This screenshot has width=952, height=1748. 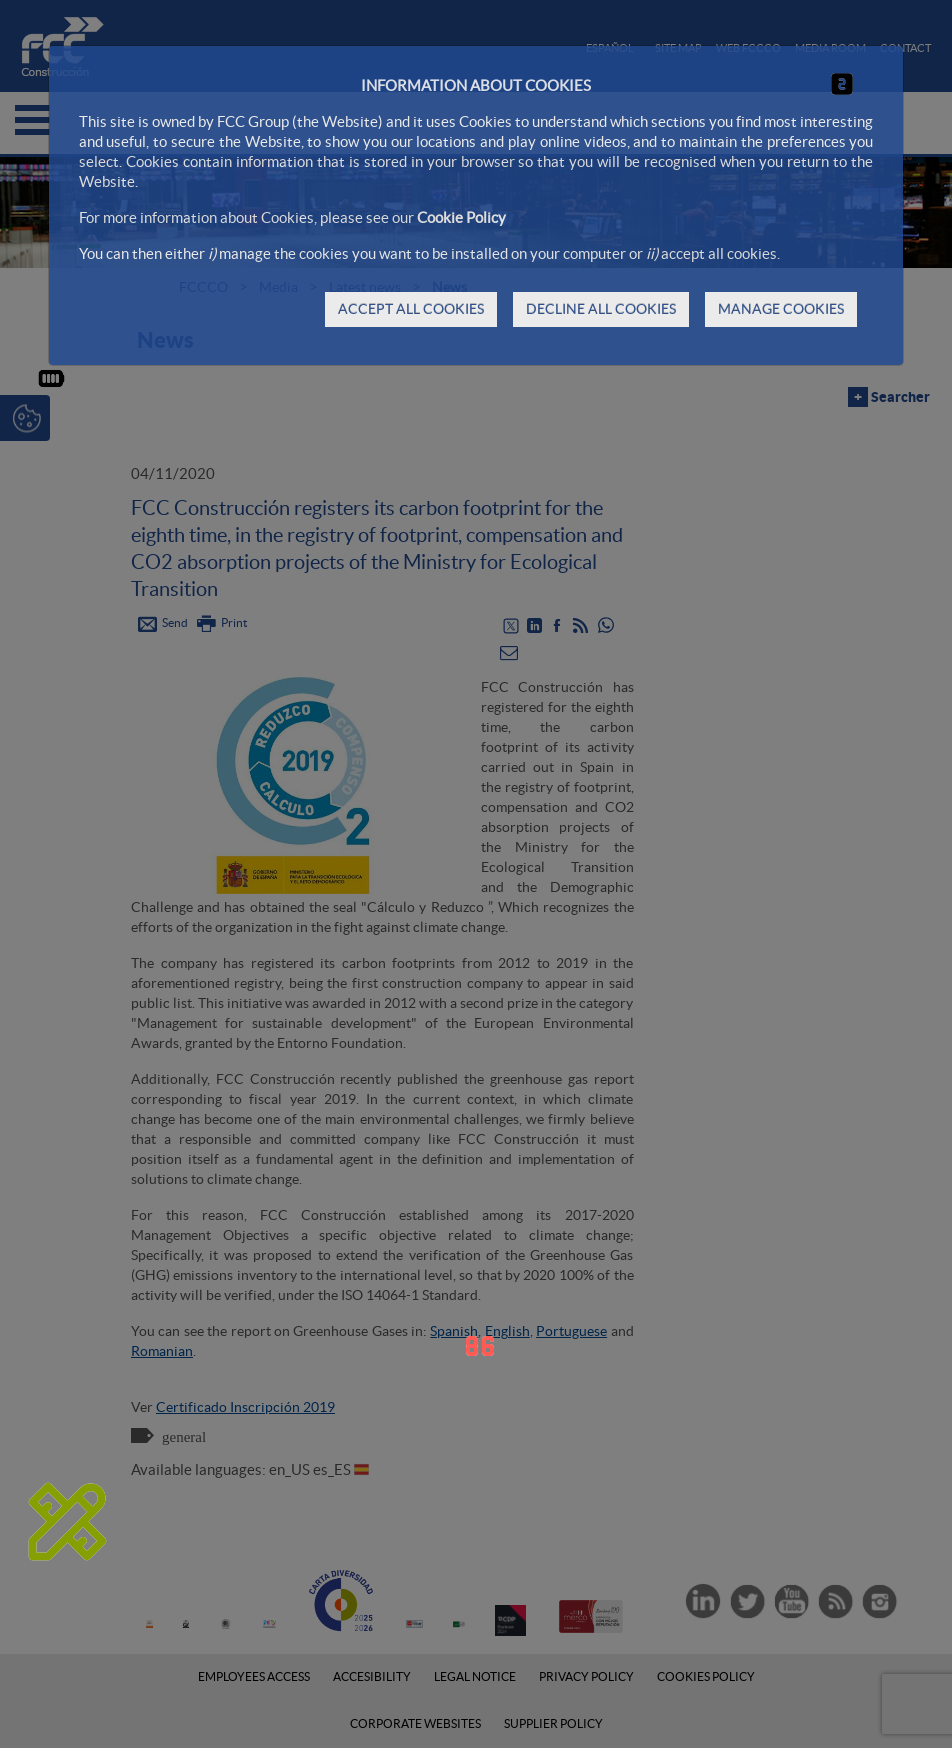 I want to click on access settings or configuration options, so click(x=67, y=1521).